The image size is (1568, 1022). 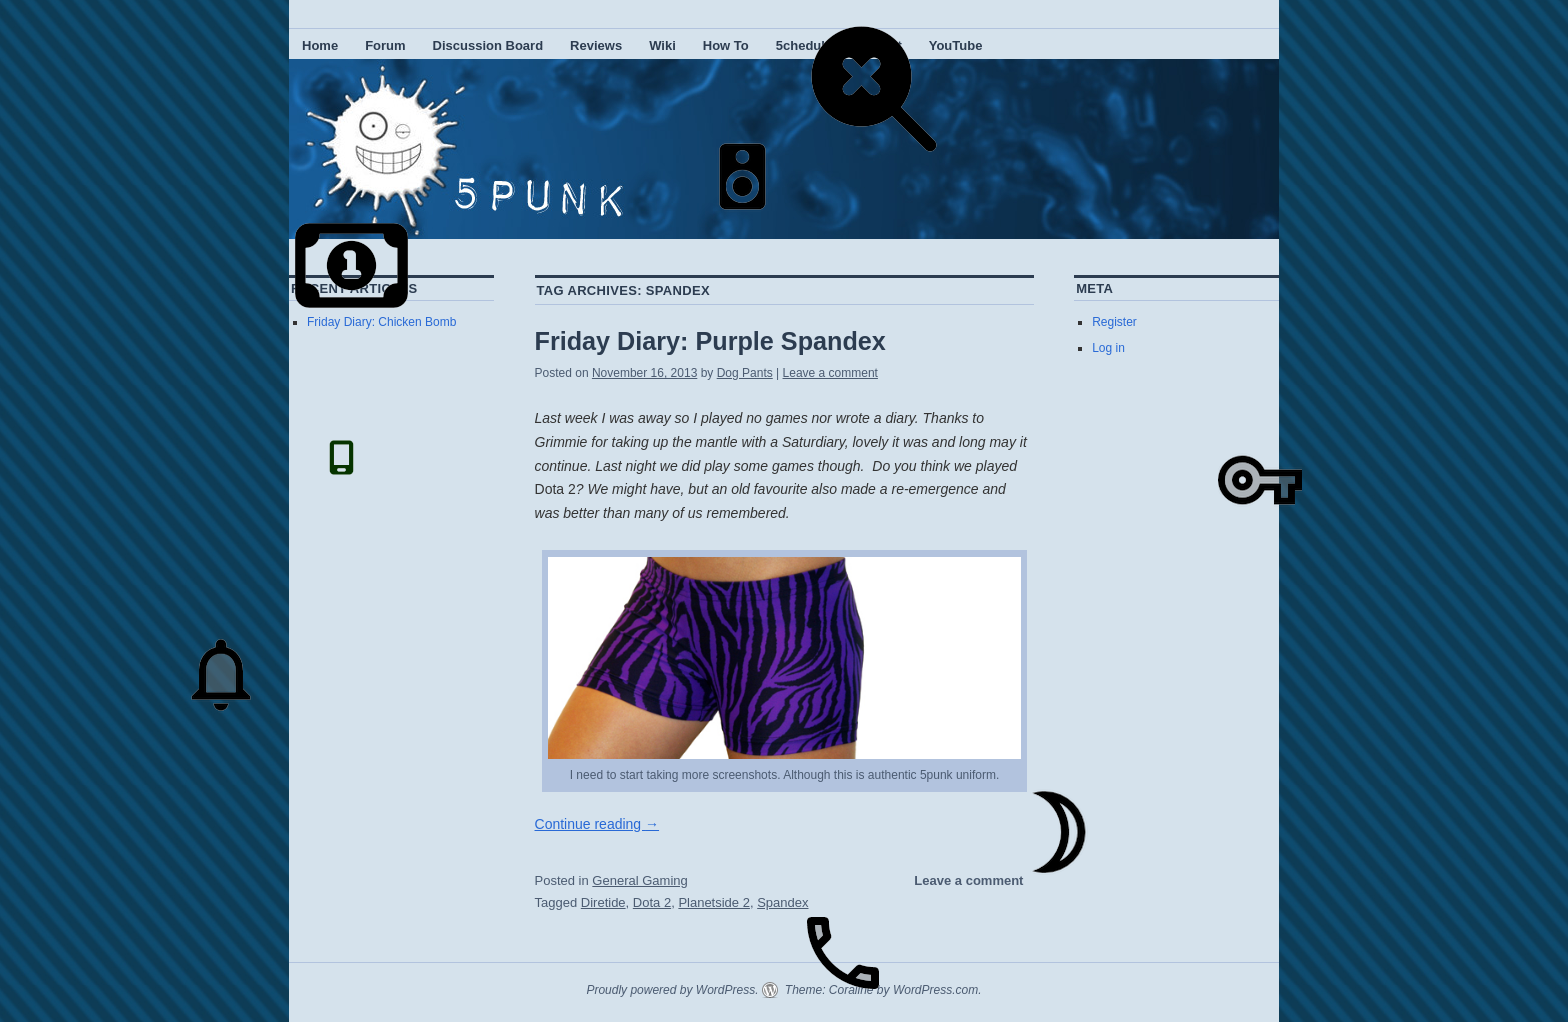 I want to click on access VPN or secure connection settings, so click(x=1260, y=480).